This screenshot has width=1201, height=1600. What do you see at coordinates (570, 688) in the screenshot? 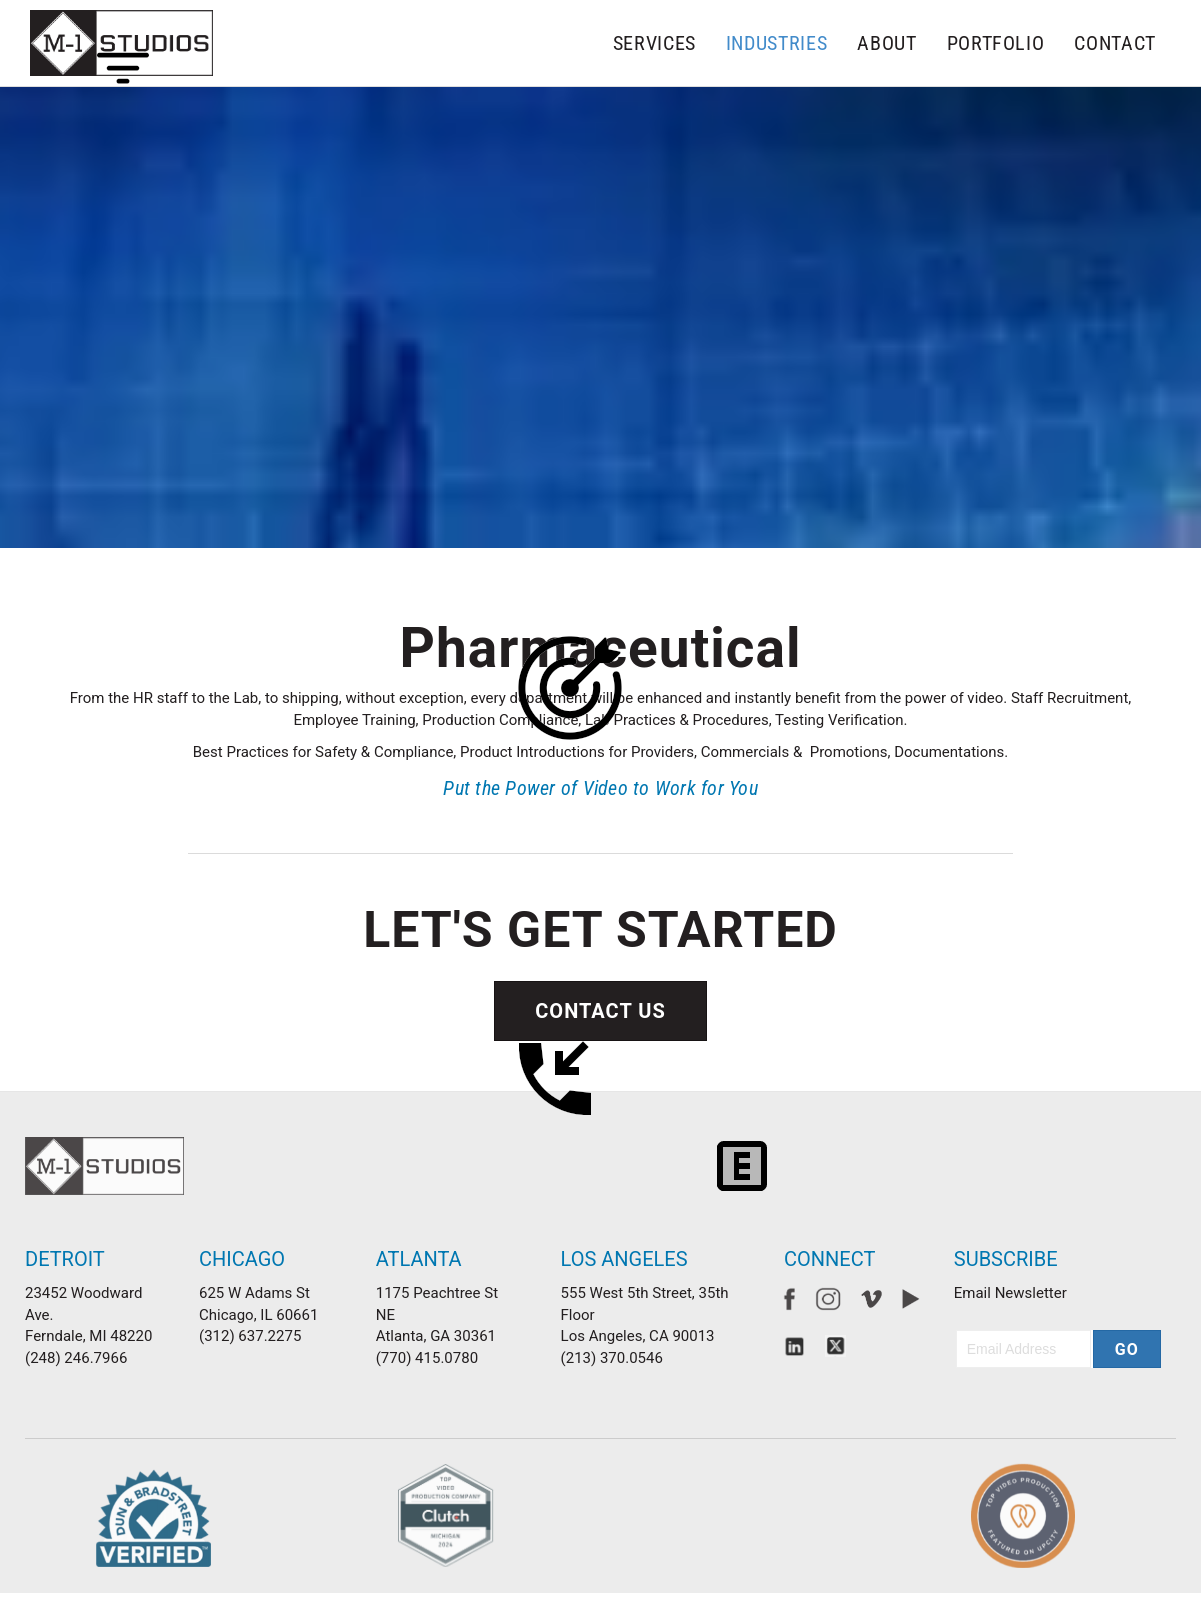
I see `set or view your goals` at bounding box center [570, 688].